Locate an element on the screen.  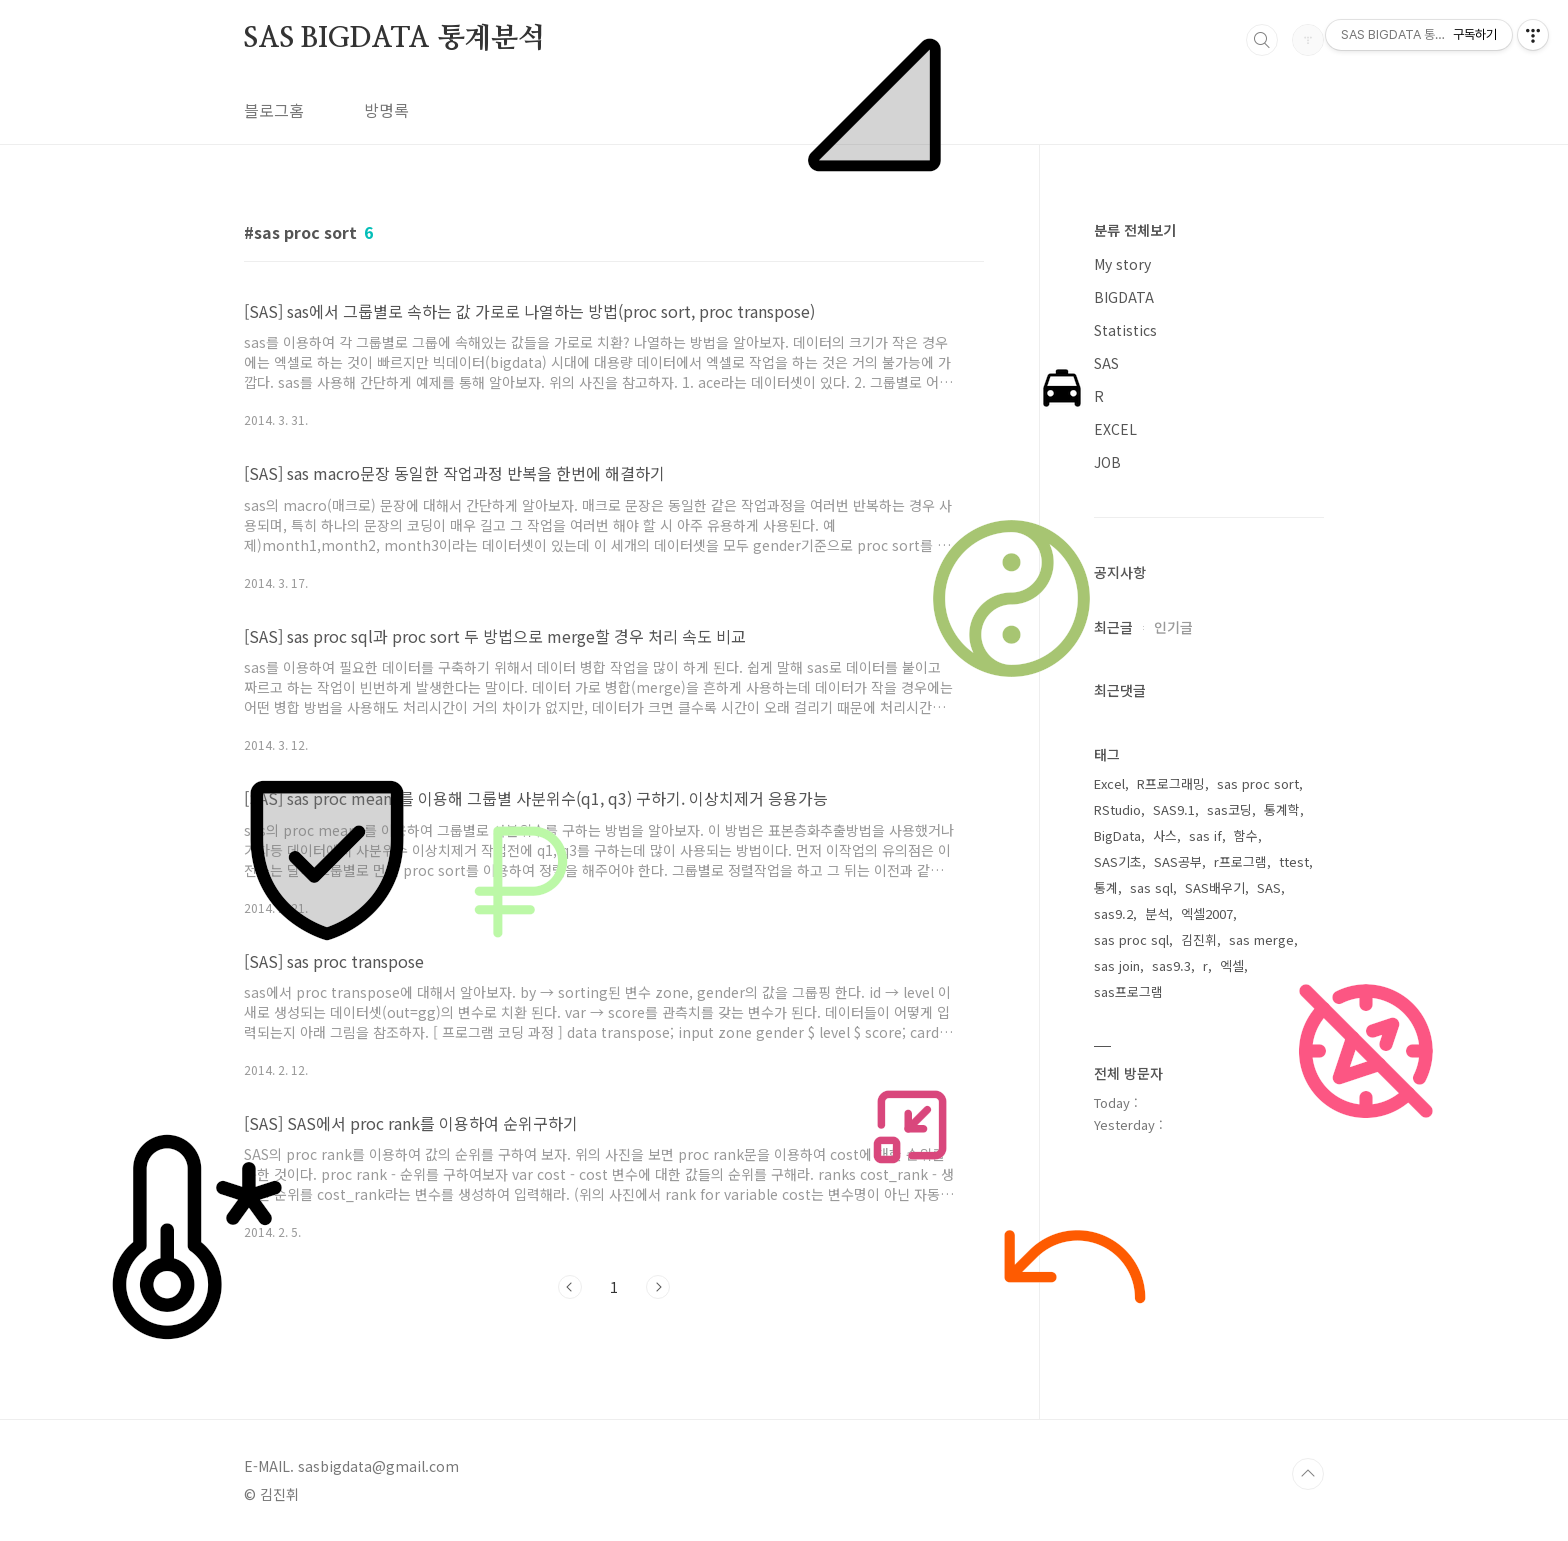
indicates low temperature or cold conditions is located at coordinates (174, 1237).